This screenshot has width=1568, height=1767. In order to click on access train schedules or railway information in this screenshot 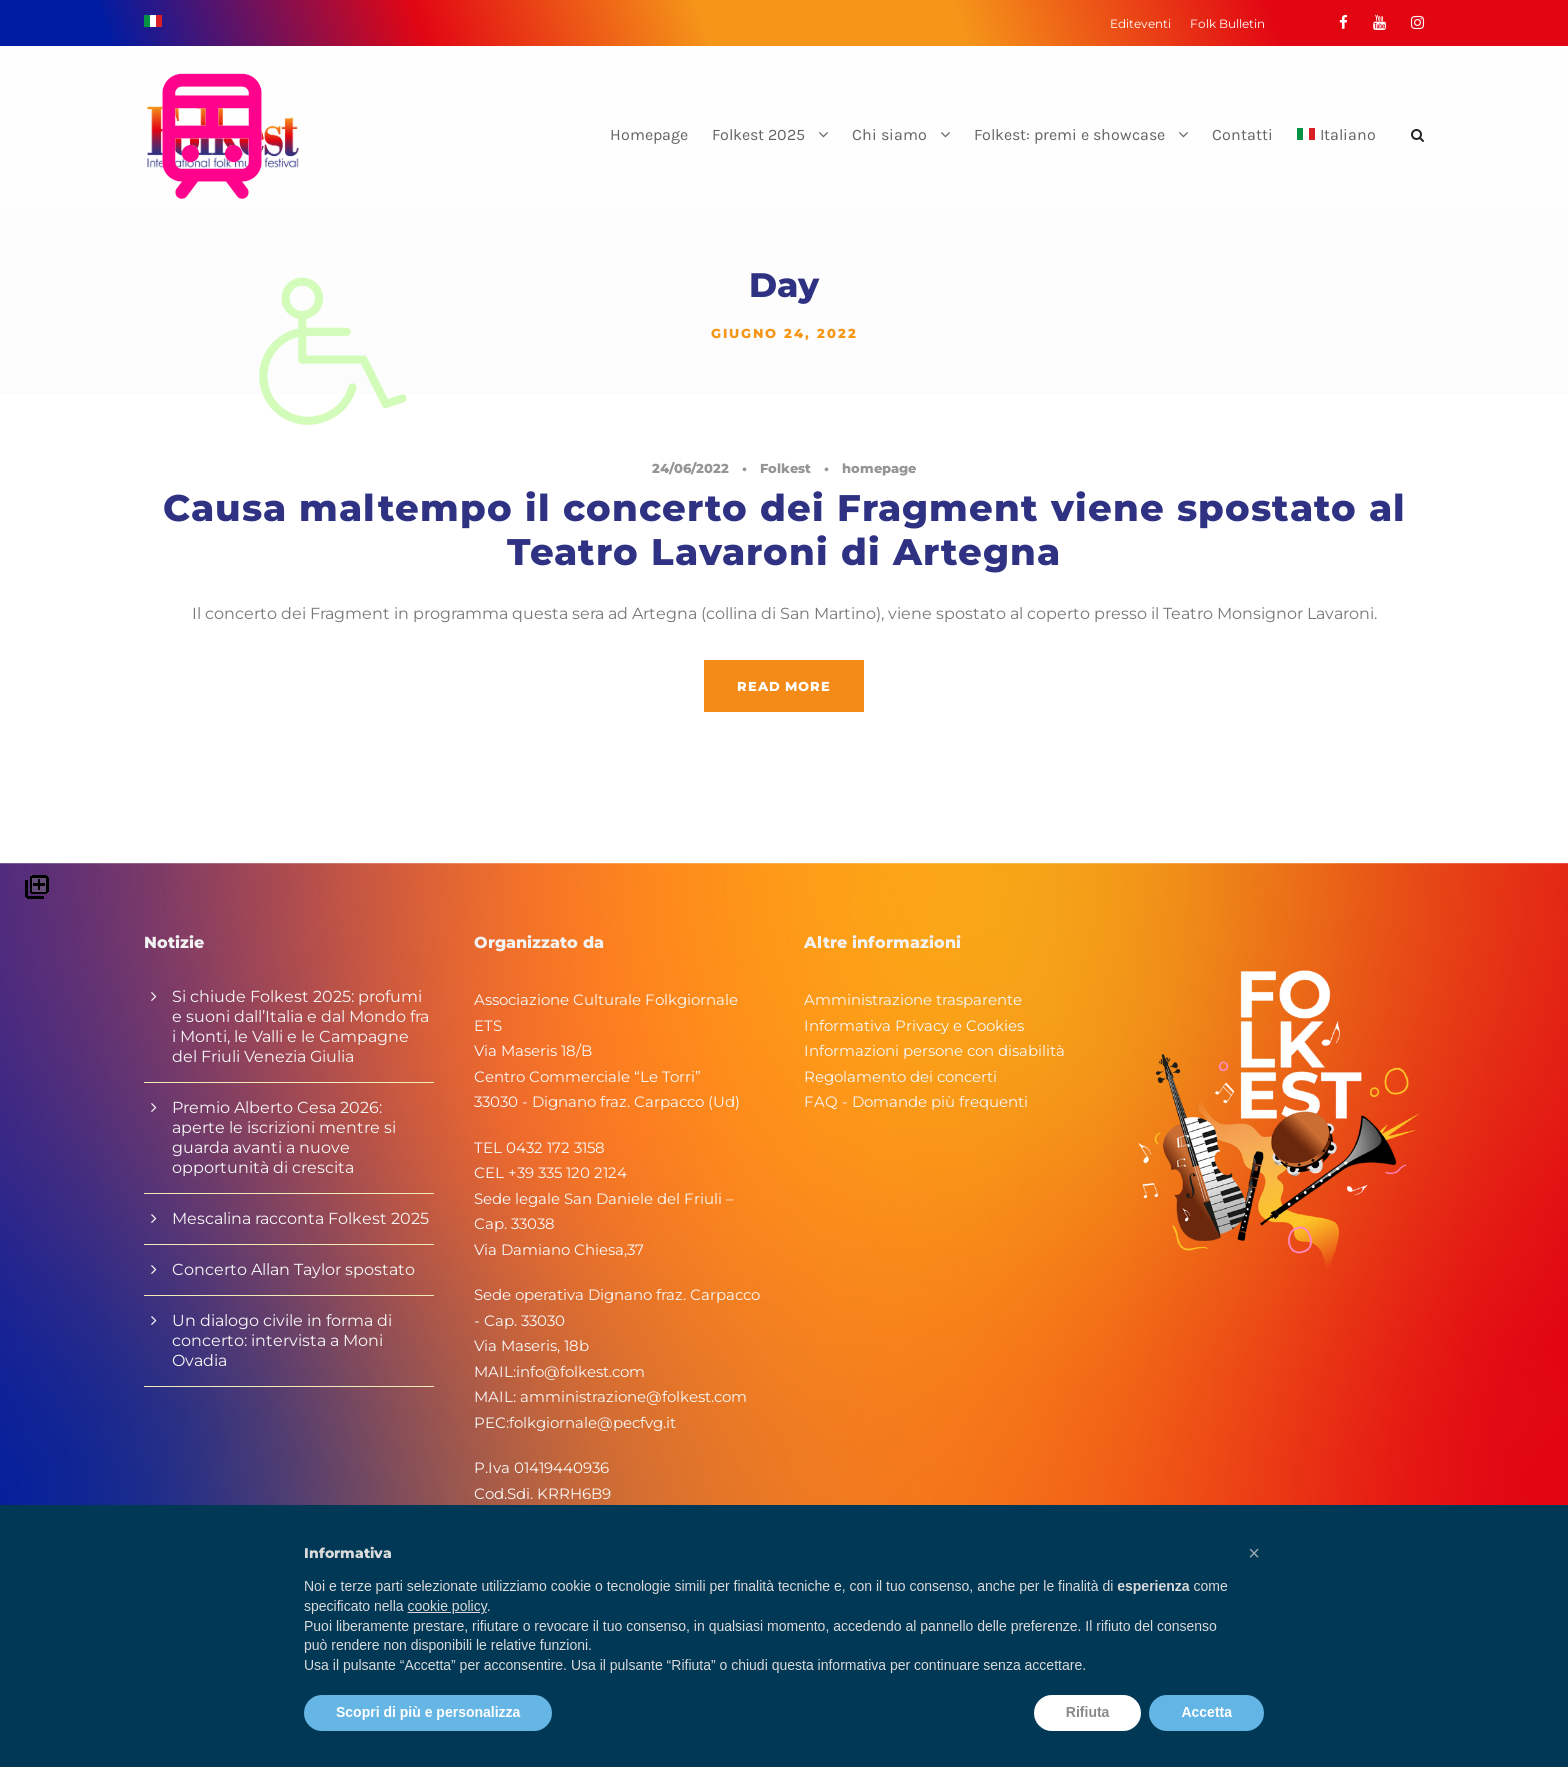, I will do `click(212, 132)`.